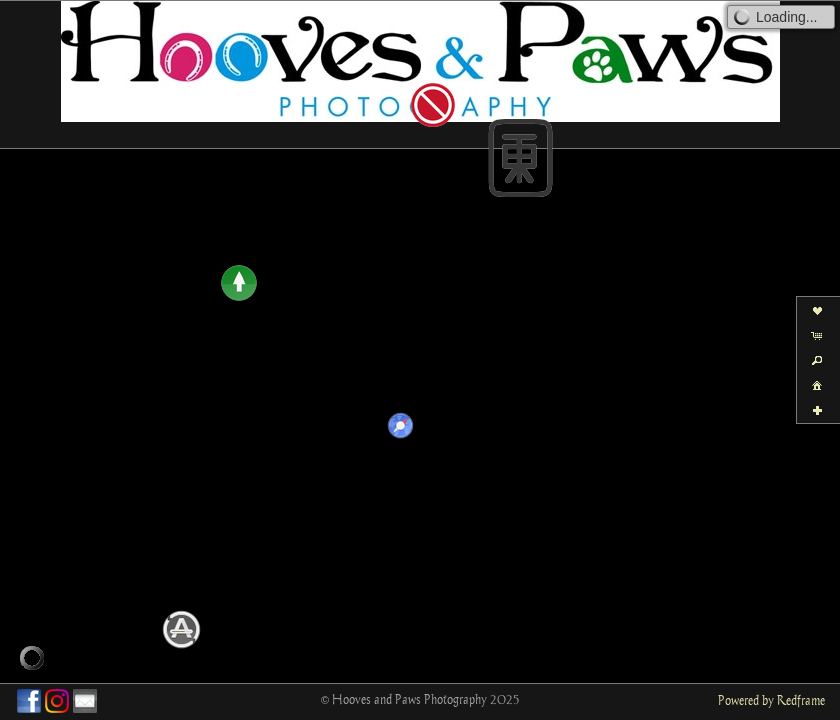  Describe the element at coordinates (523, 158) in the screenshot. I see `launch gnome mahjongg tile matching game` at that location.